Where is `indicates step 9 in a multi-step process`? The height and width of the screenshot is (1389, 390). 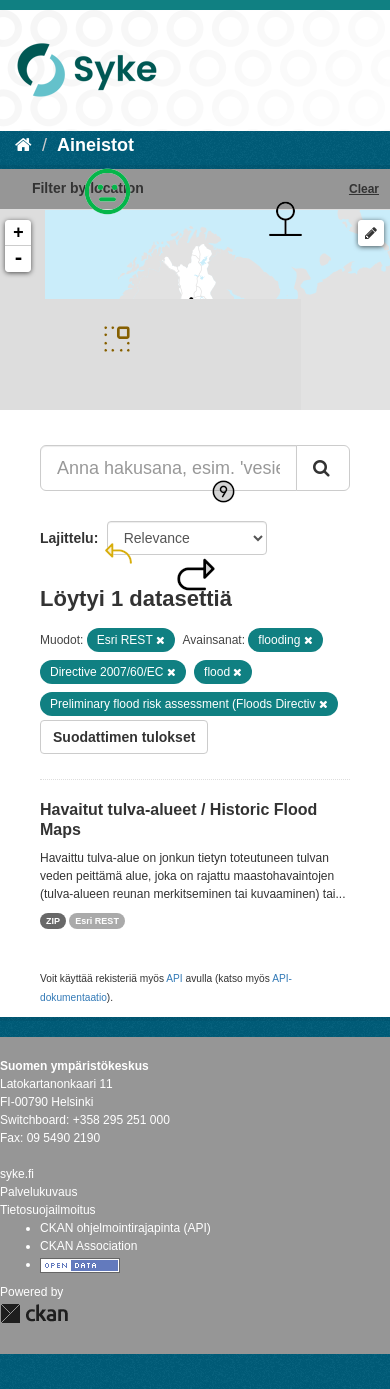
indicates step 9 in a multi-step process is located at coordinates (223, 491).